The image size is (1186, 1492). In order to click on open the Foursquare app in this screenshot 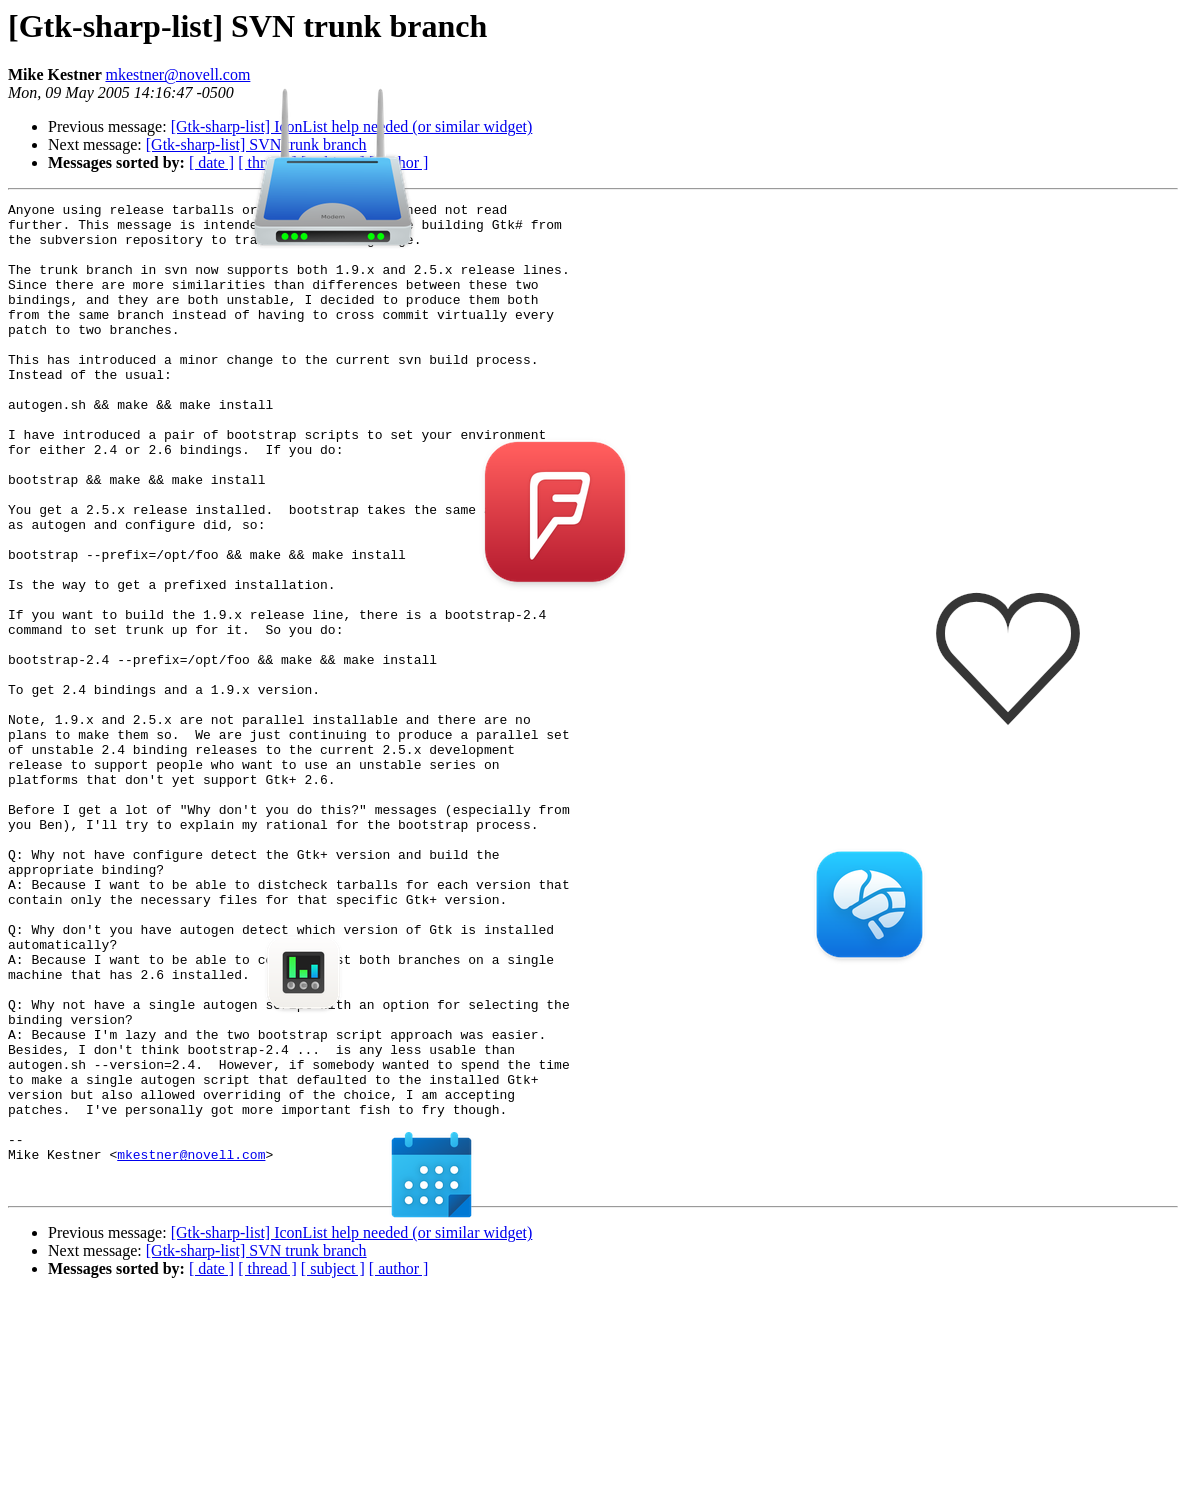, I will do `click(555, 512)`.